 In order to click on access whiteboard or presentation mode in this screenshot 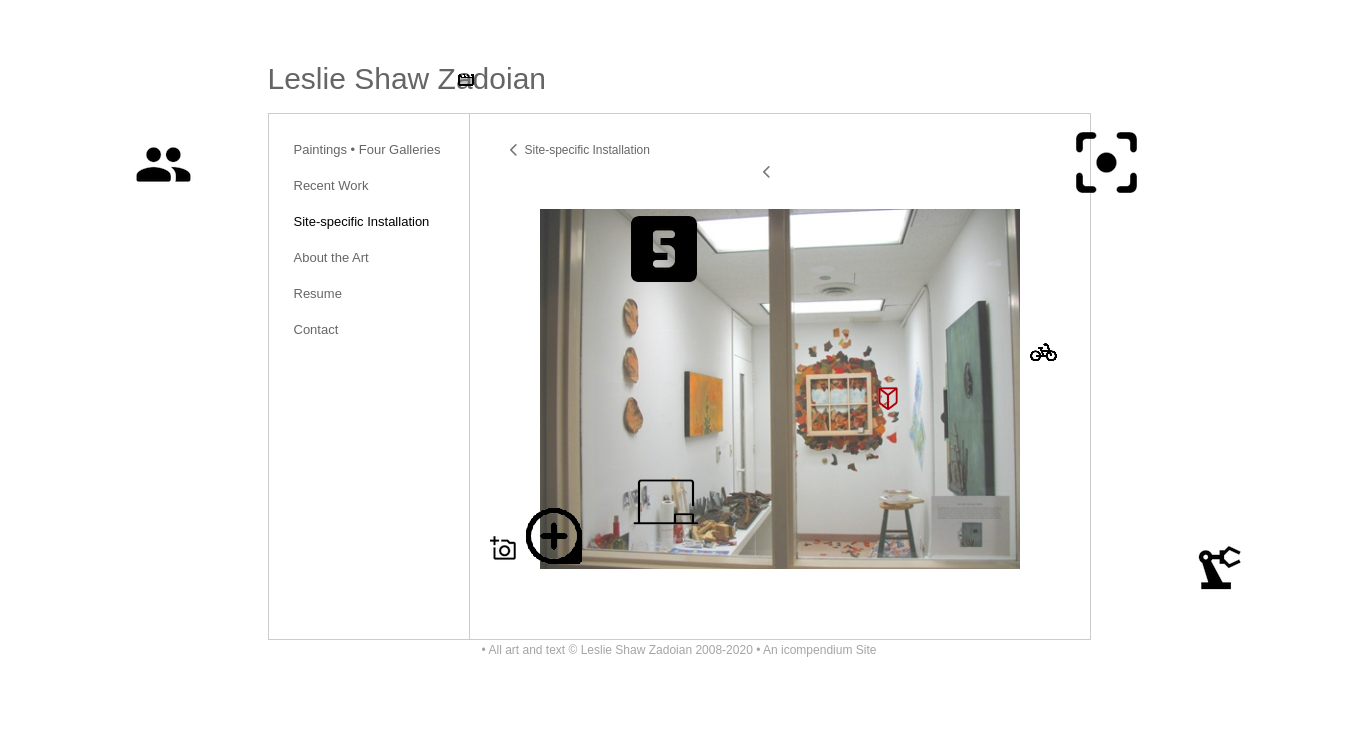, I will do `click(666, 503)`.